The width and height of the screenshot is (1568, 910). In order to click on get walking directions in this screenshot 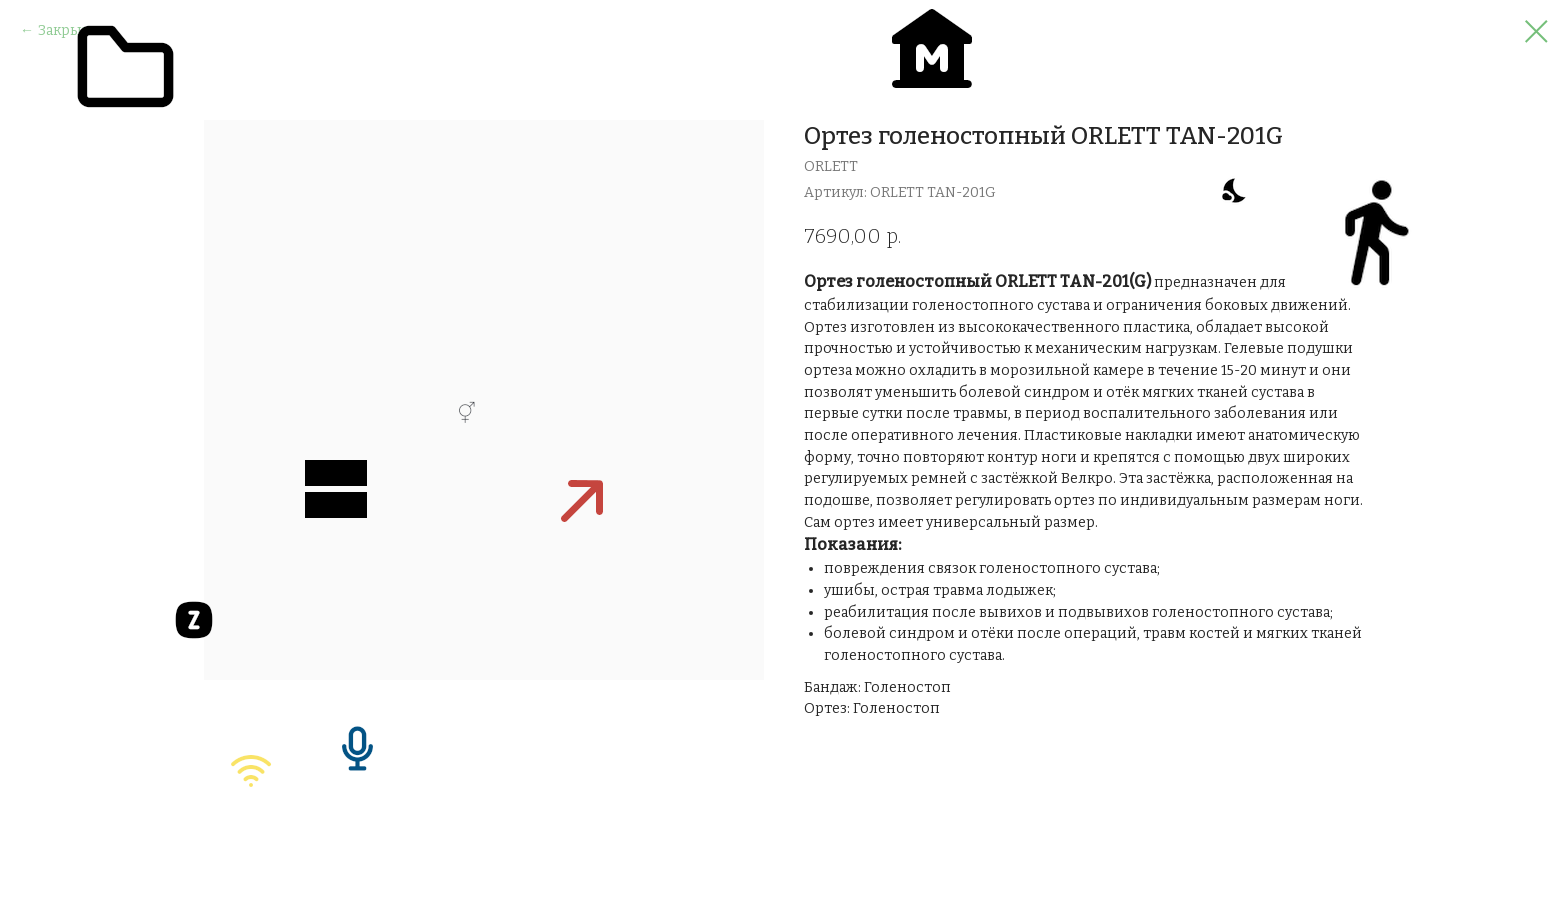, I will do `click(1374, 231)`.